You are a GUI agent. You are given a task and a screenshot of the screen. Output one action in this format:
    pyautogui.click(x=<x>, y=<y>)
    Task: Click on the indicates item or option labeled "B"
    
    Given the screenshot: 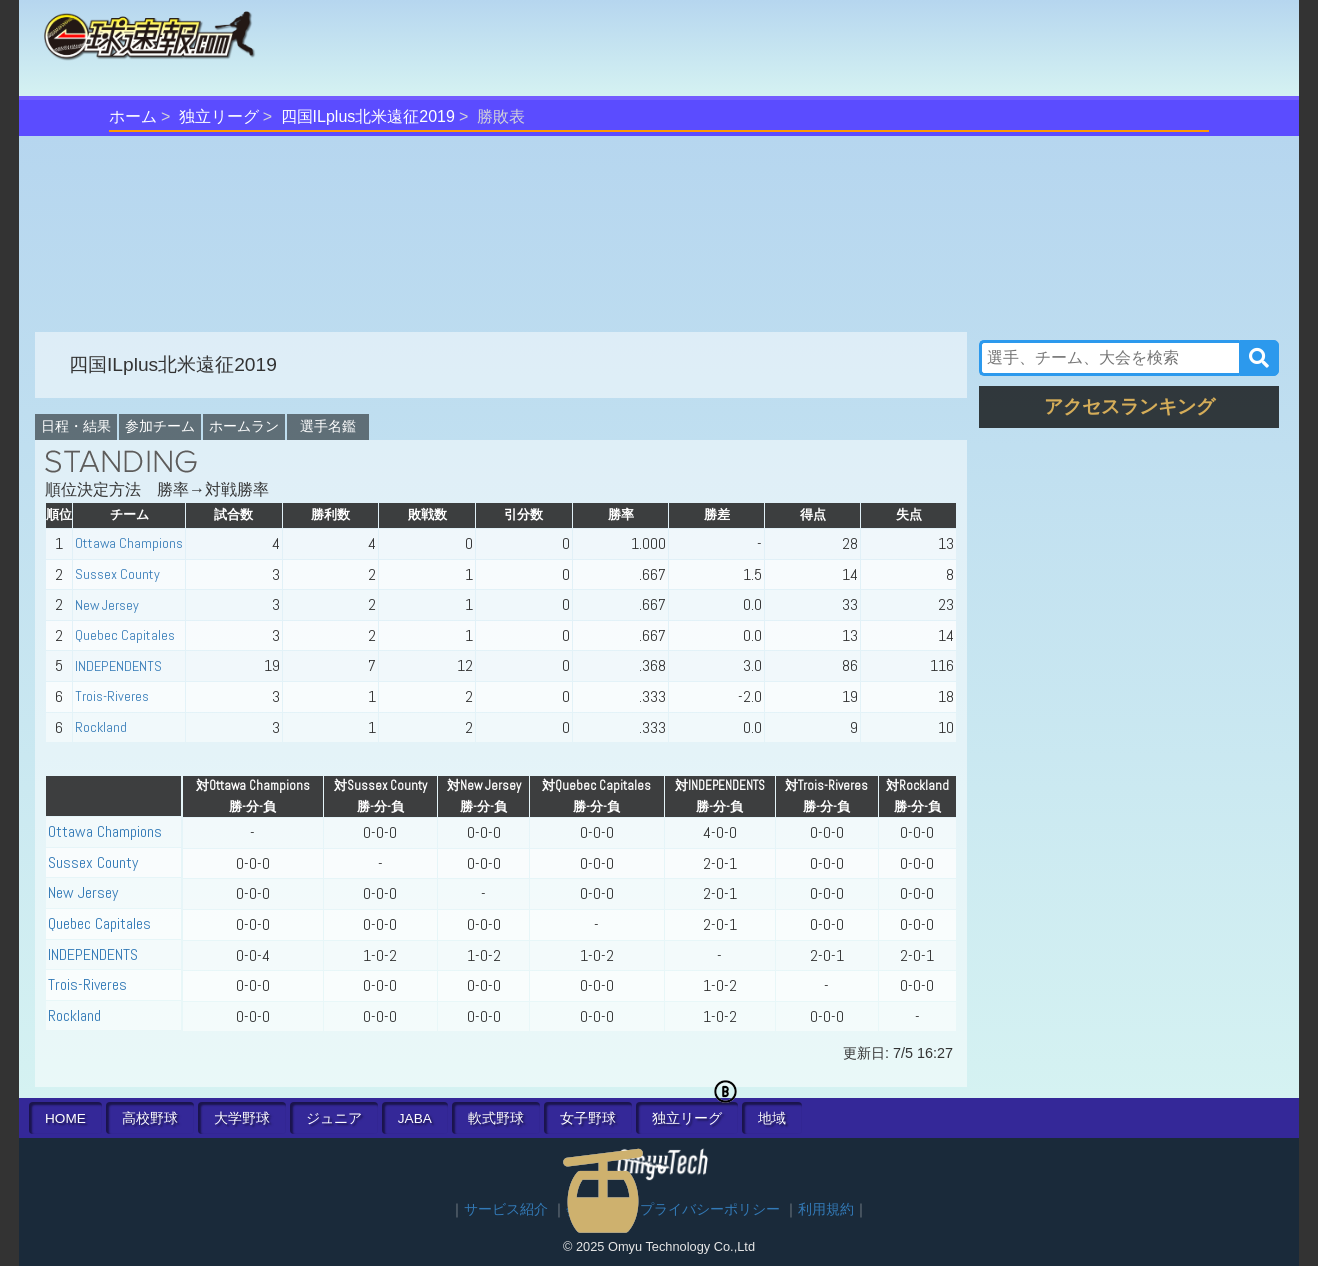 What is the action you would take?
    pyautogui.click(x=725, y=1091)
    